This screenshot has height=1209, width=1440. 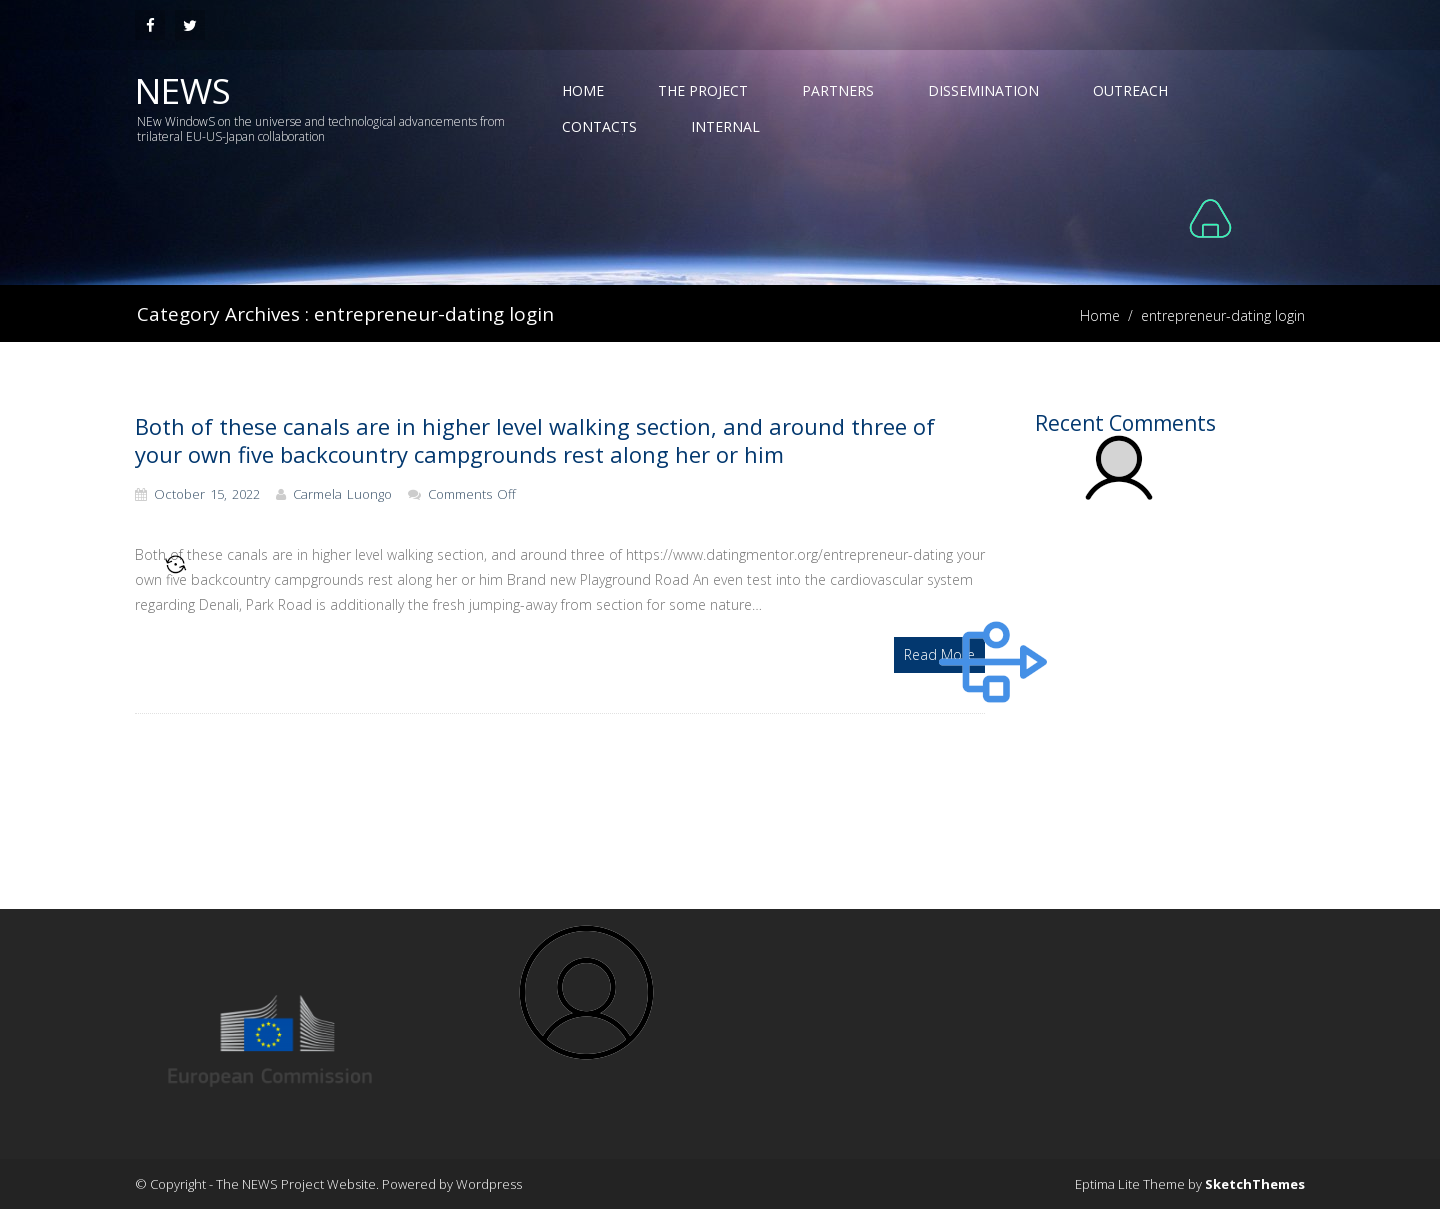 What do you see at coordinates (993, 662) in the screenshot?
I see `connect a usb device` at bounding box center [993, 662].